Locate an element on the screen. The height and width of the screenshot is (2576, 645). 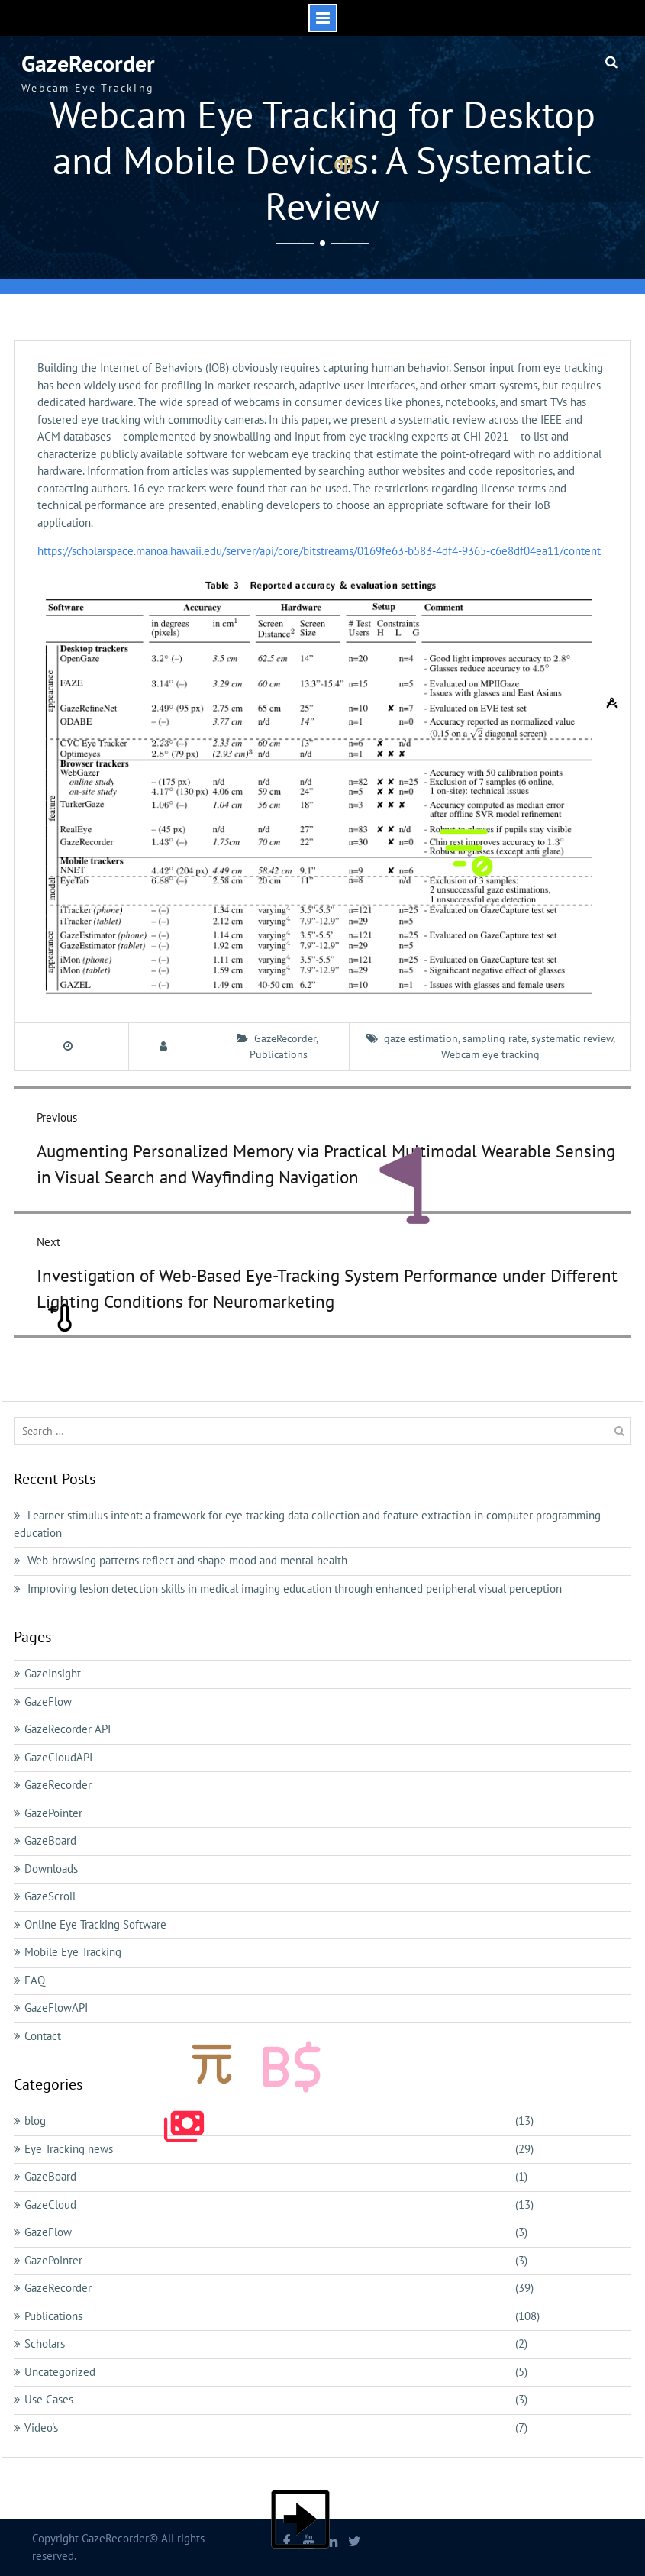
flag or mark an important item is located at coordinates (410, 1185).